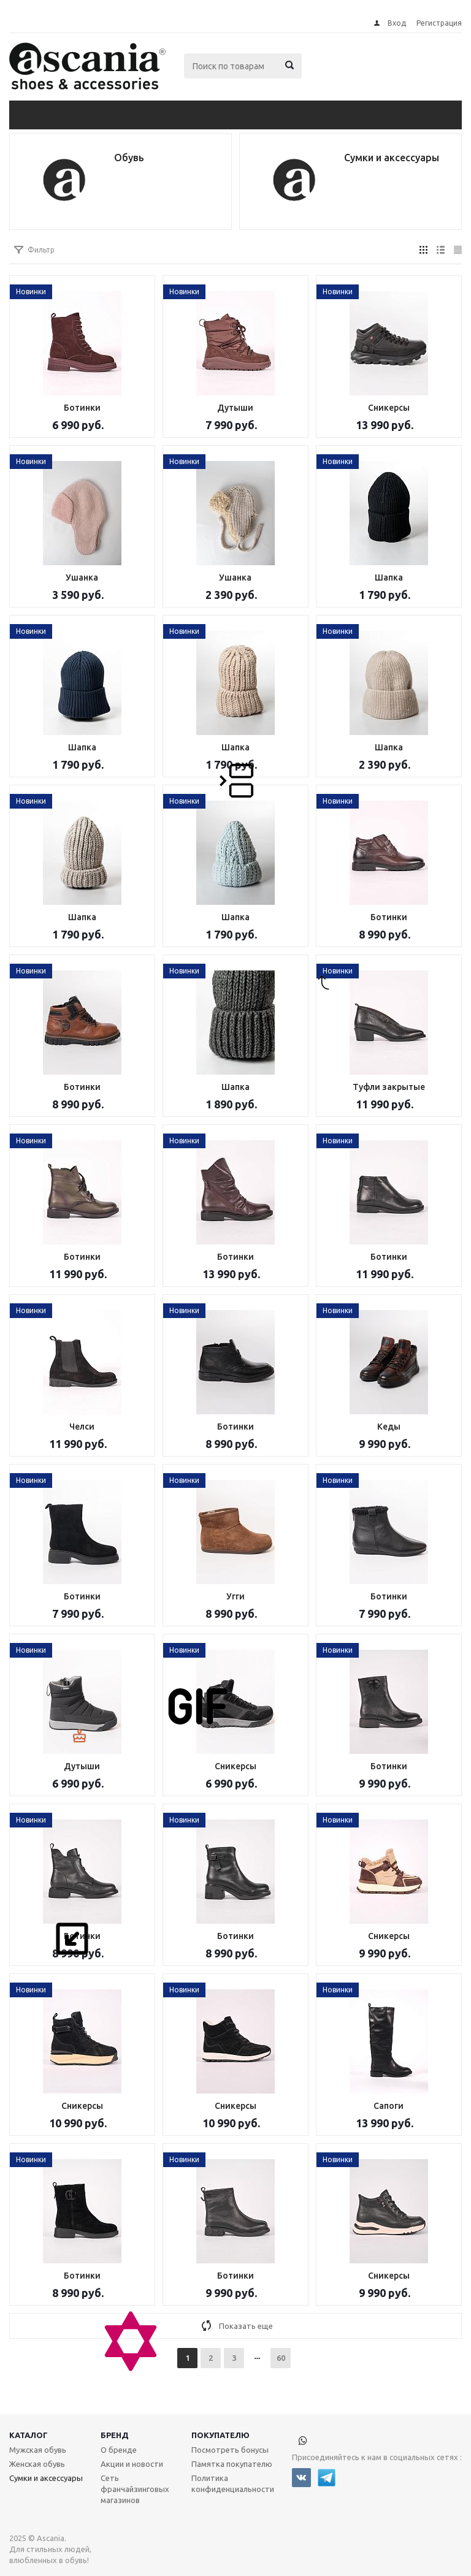 Image resolution: width=471 pixels, height=2576 pixels. Describe the element at coordinates (323, 982) in the screenshot. I see `go back and up in navigation` at that location.